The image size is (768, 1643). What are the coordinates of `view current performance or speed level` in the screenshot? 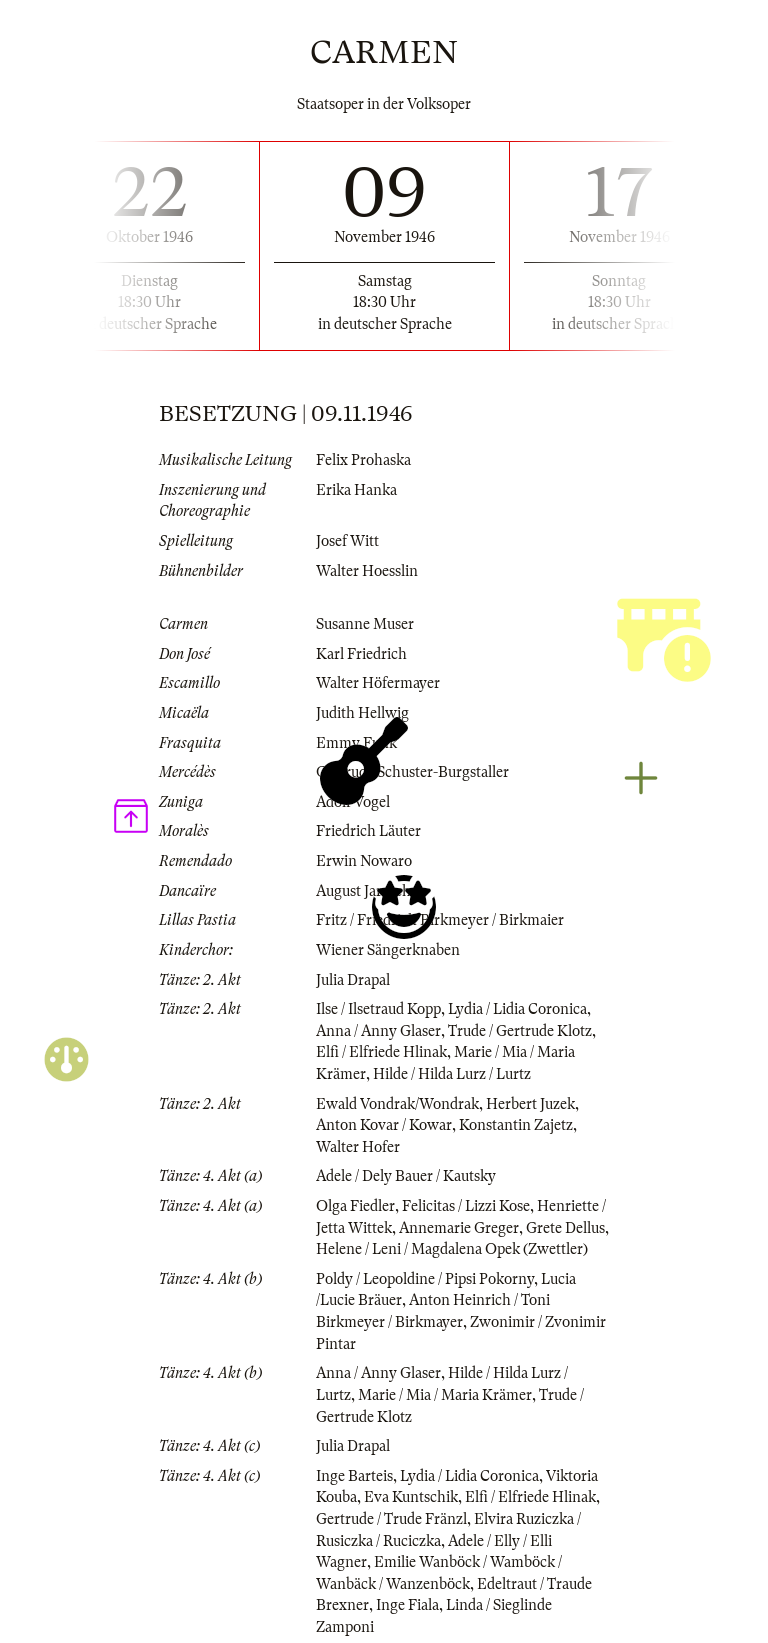 It's located at (66, 1059).